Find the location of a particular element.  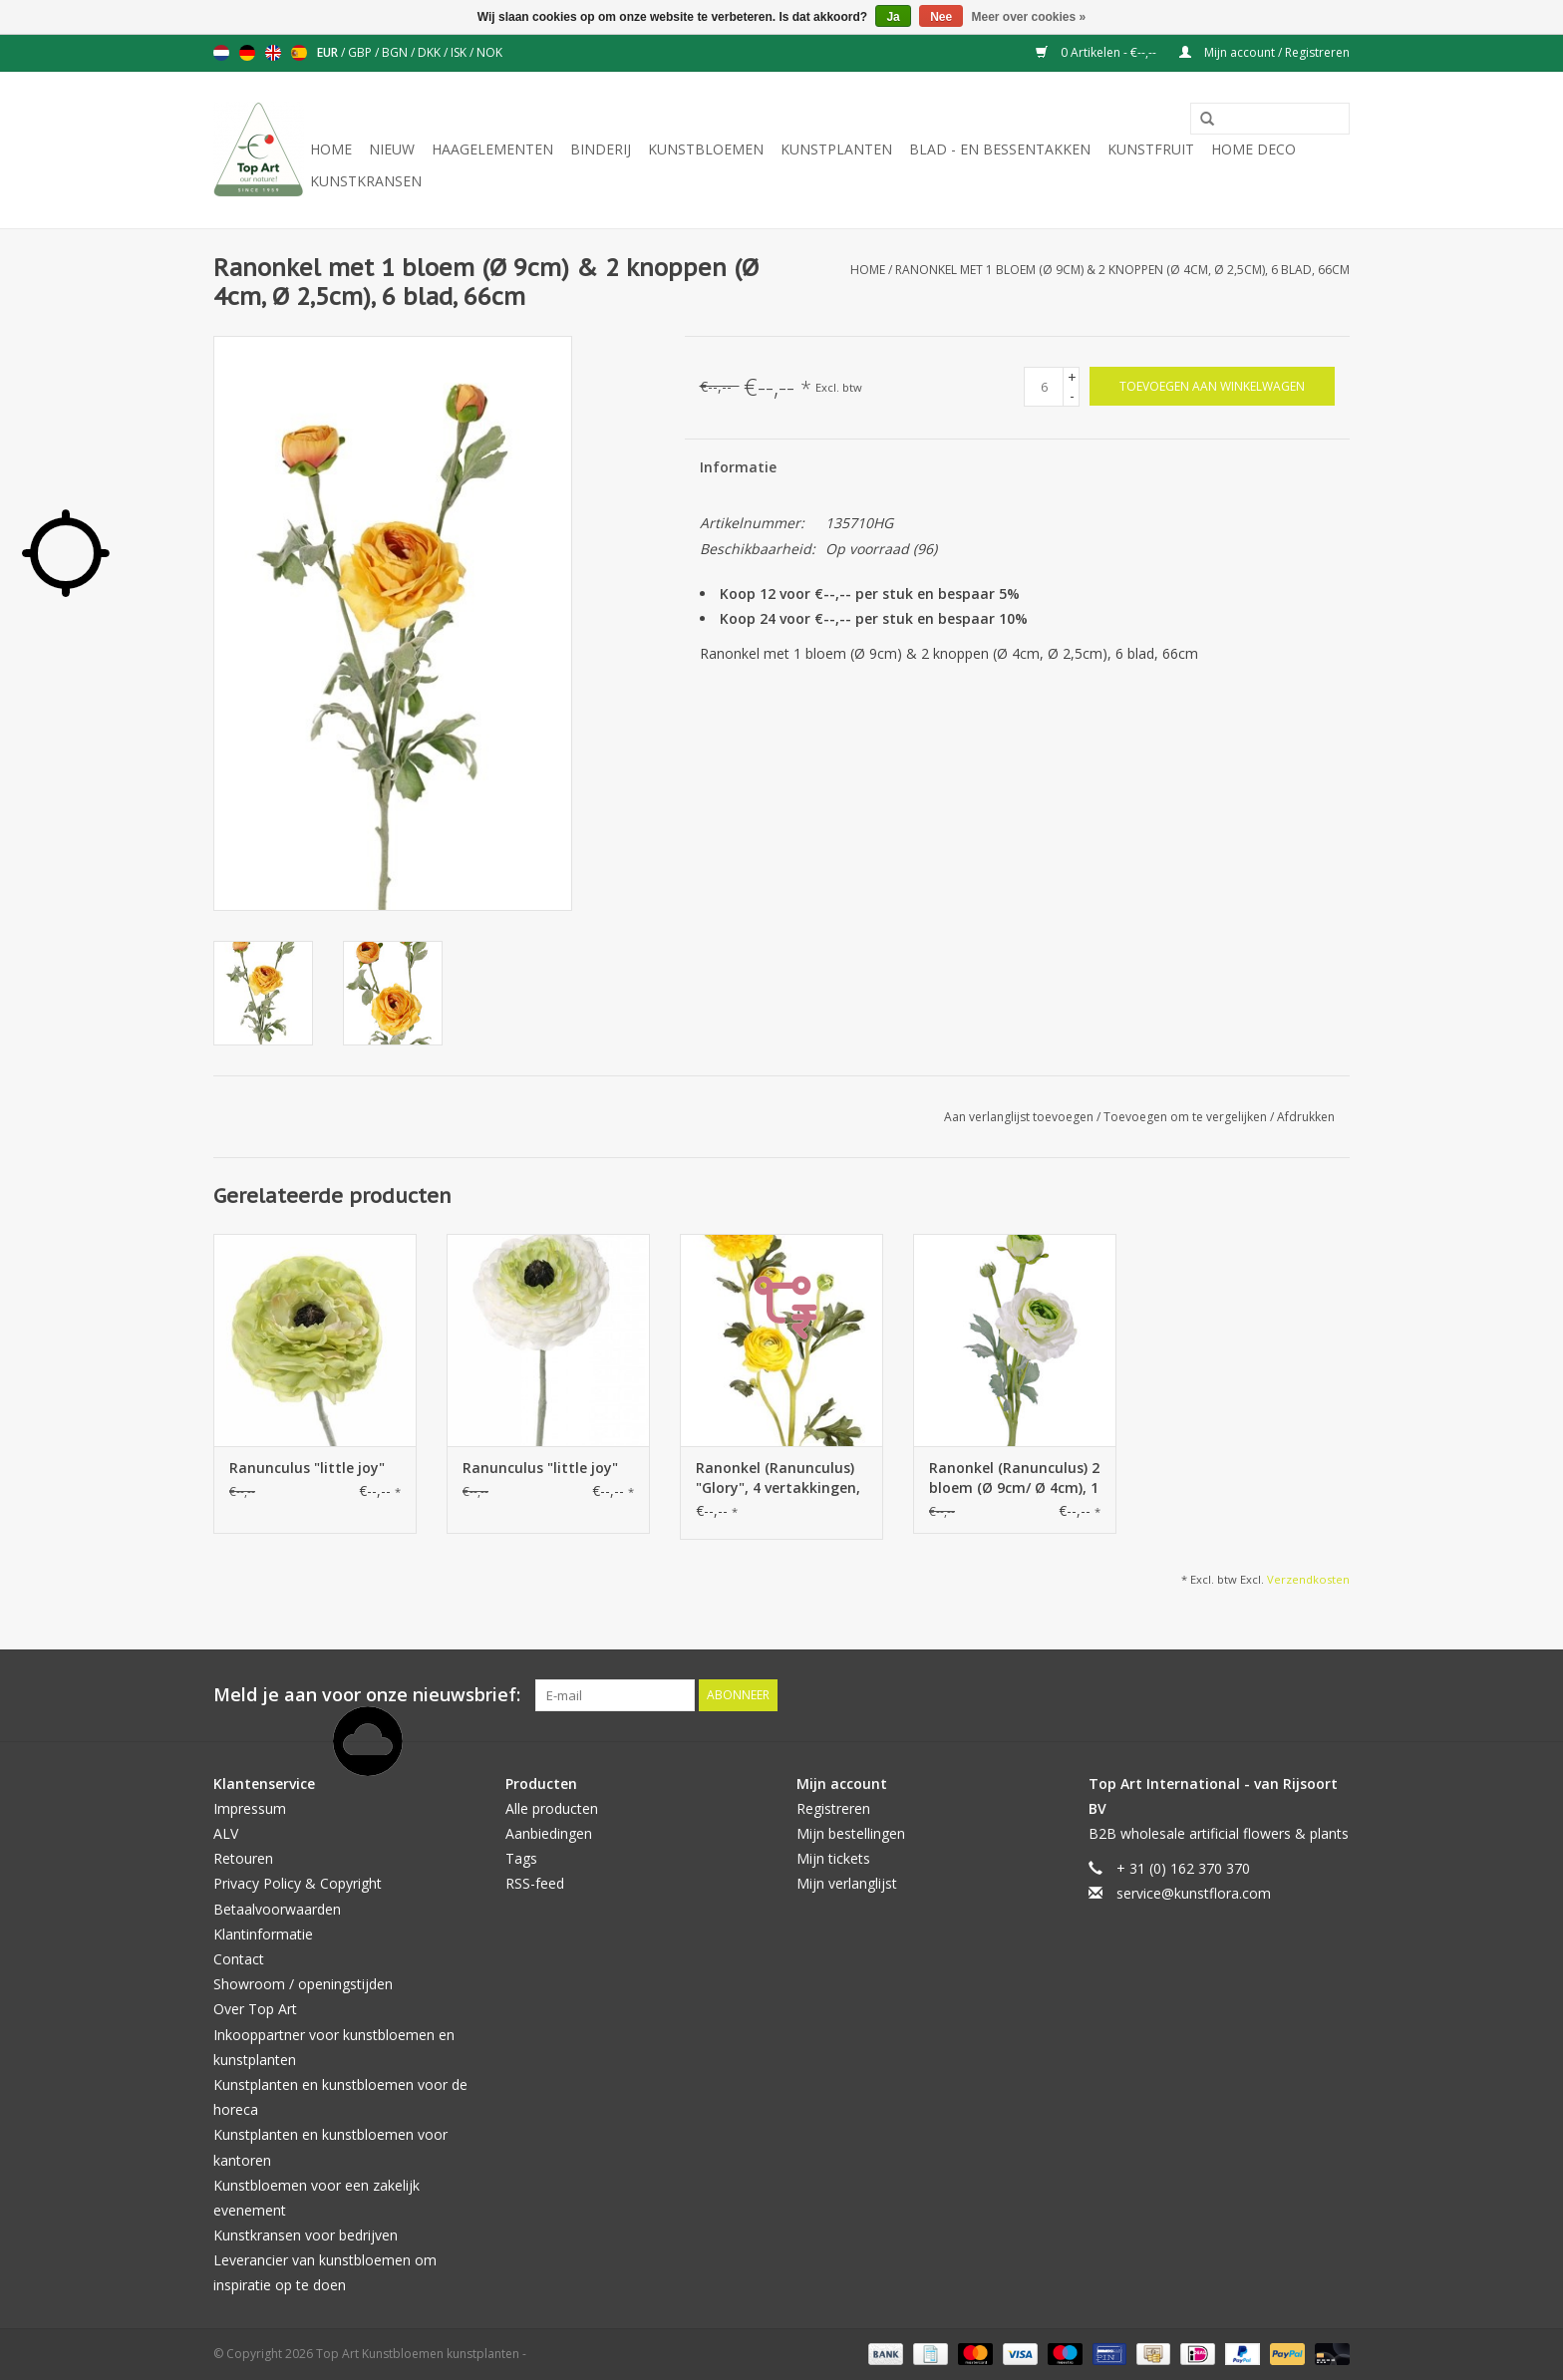

GPS signal not yet acquired is located at coordinates (66, 553).